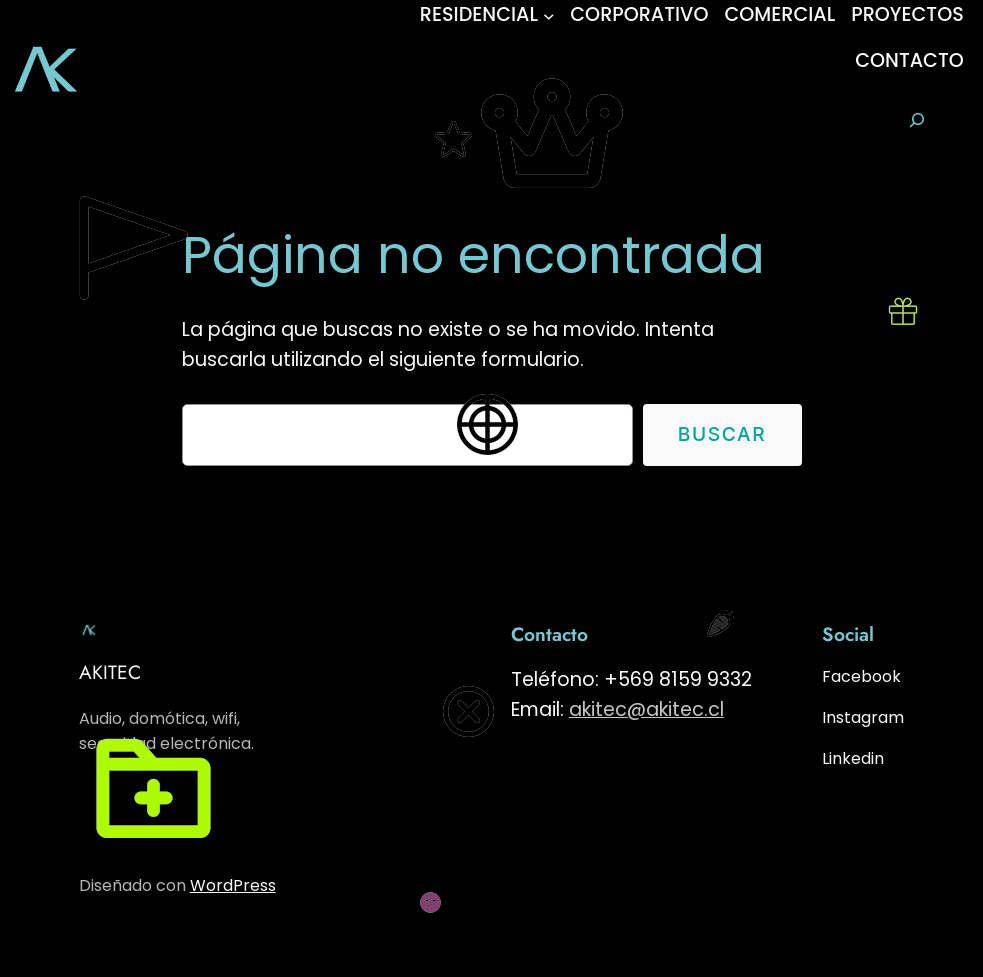 This screenshot has width=983, height=977. I want to click on playstation cross button symbol, so click(468, 711).